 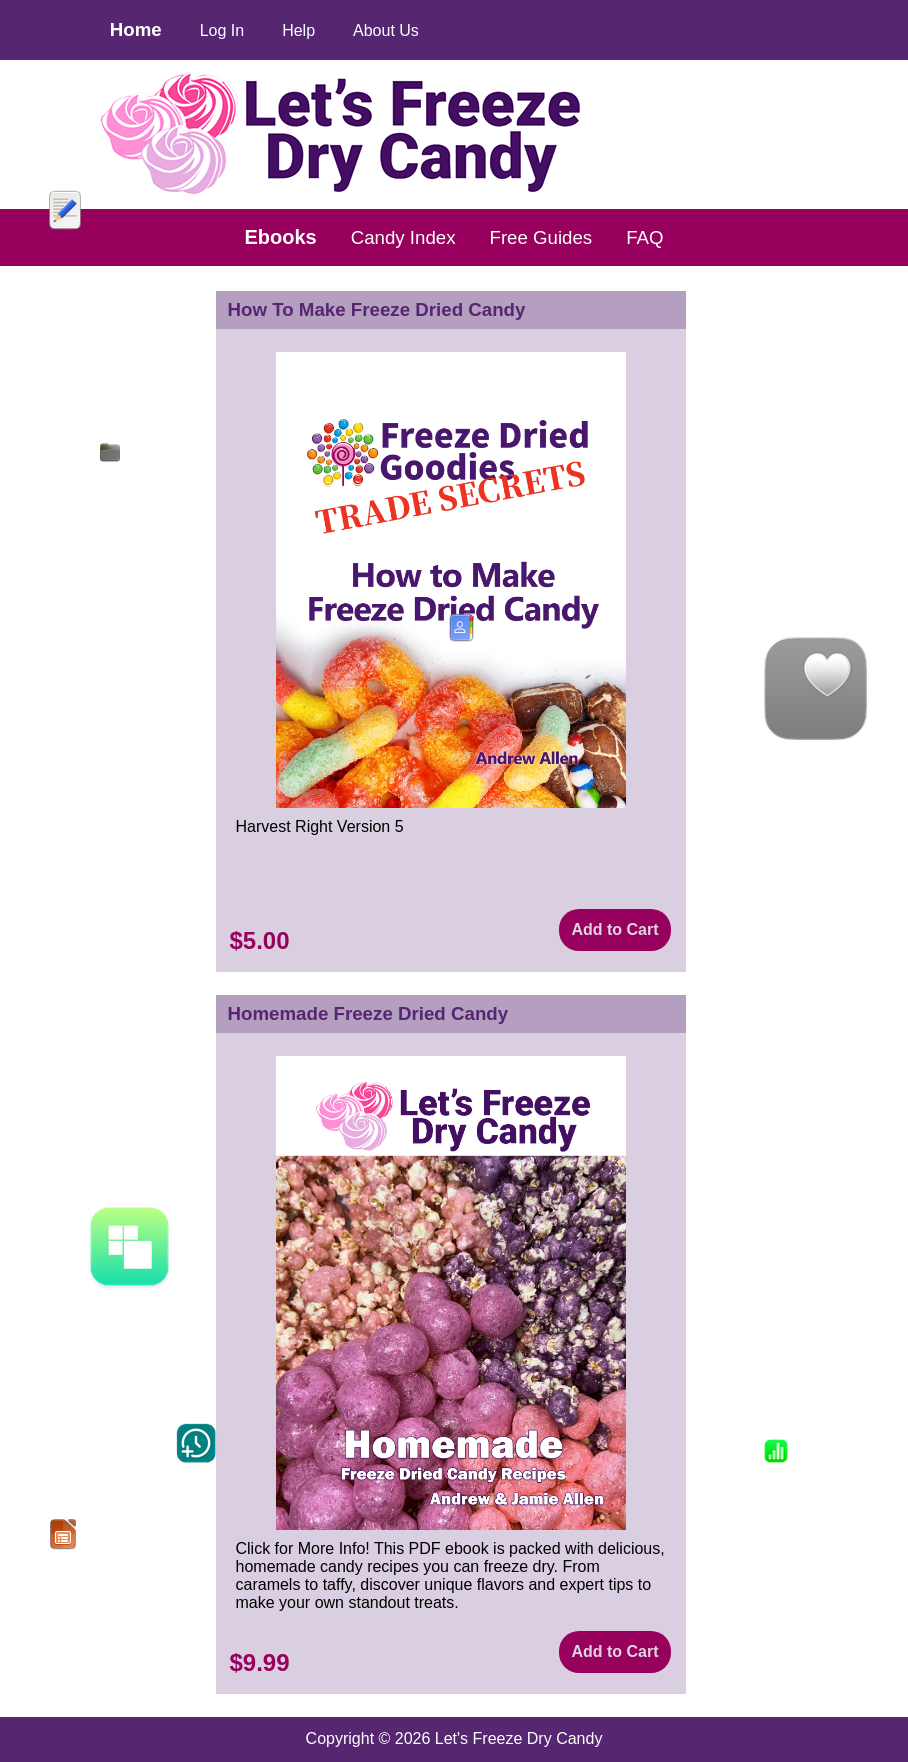 What do you see at coordinates (776, 1451) in the screenshot?
I see `open apple numbers spreadsheet app` at bounding box center [776, 1451].